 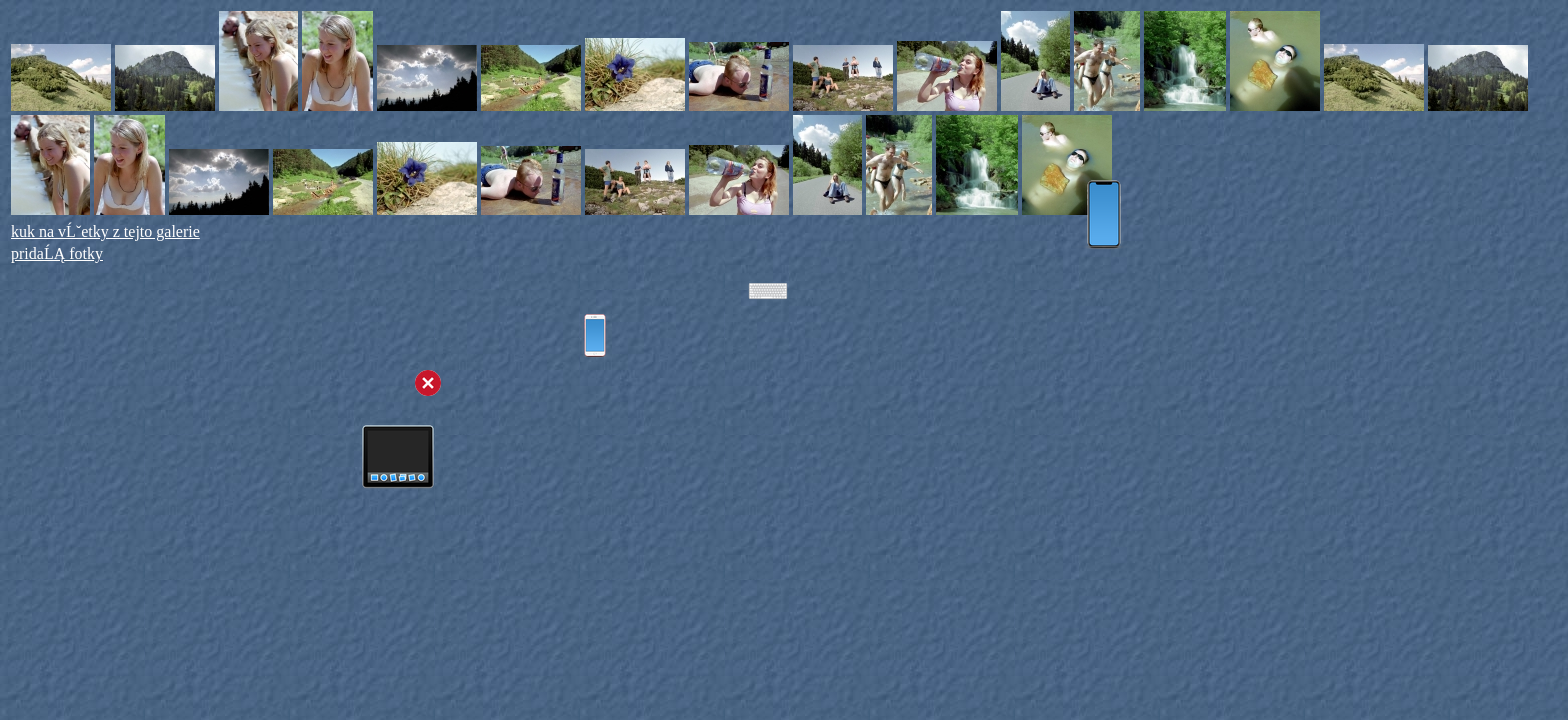 What do you see at coordinates (398, 457) in the screenshot?
I see `access the dock settings or preferences` at bounding box center [398, 457].